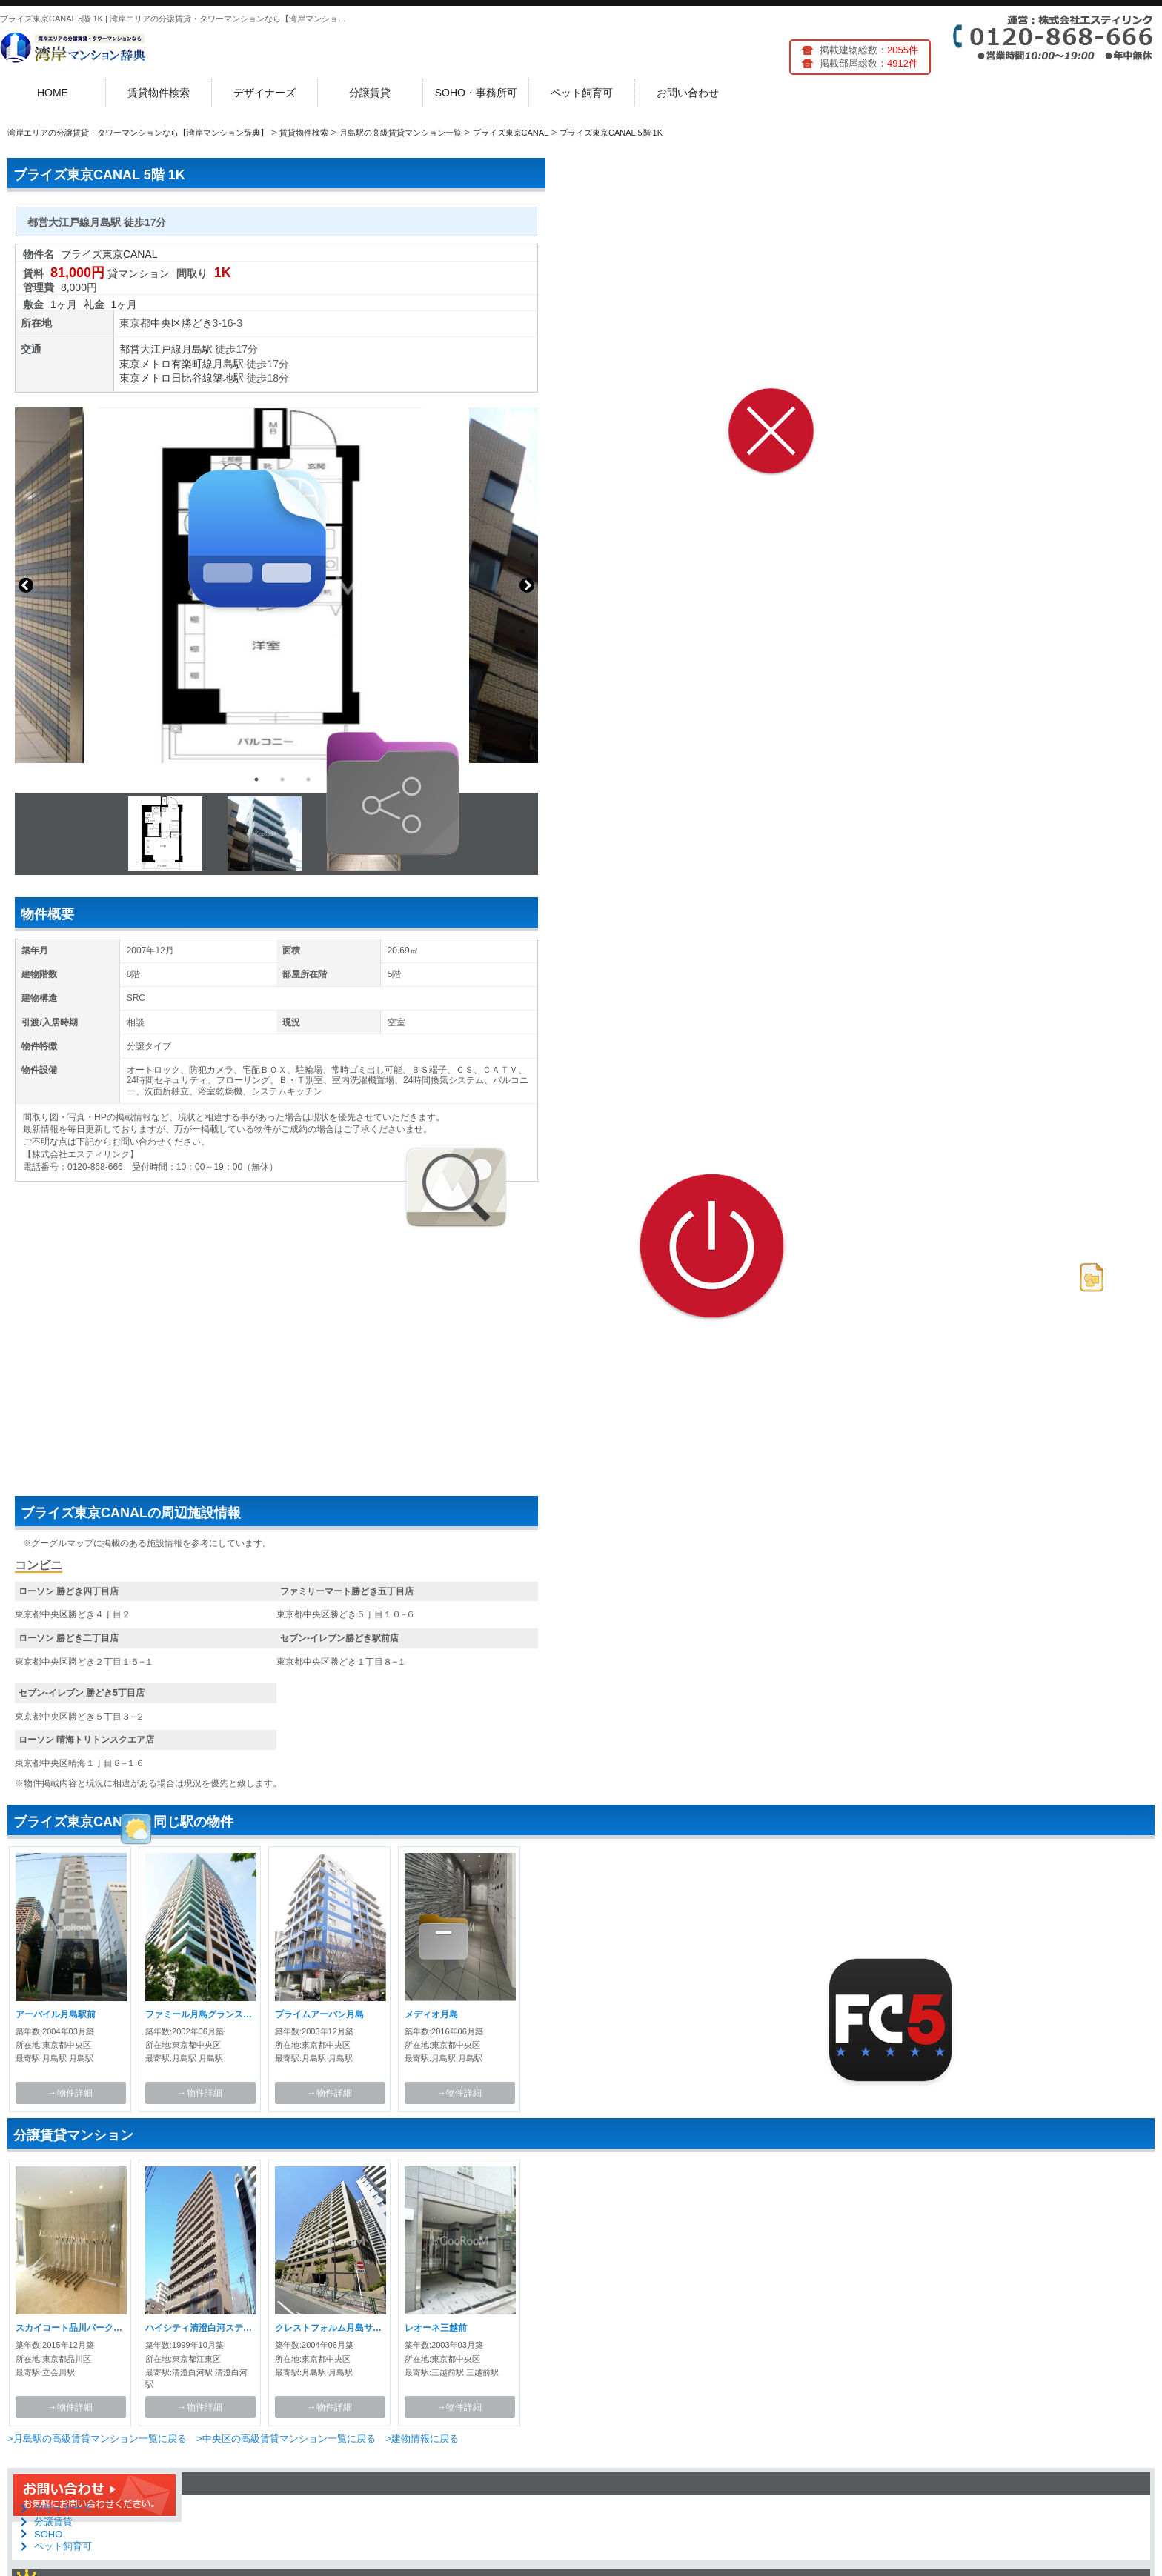  What do you see at coordinates (890, 2020) in the screenshot?
I see `launch far cry 5 game` at bounding box center [890, 2020].